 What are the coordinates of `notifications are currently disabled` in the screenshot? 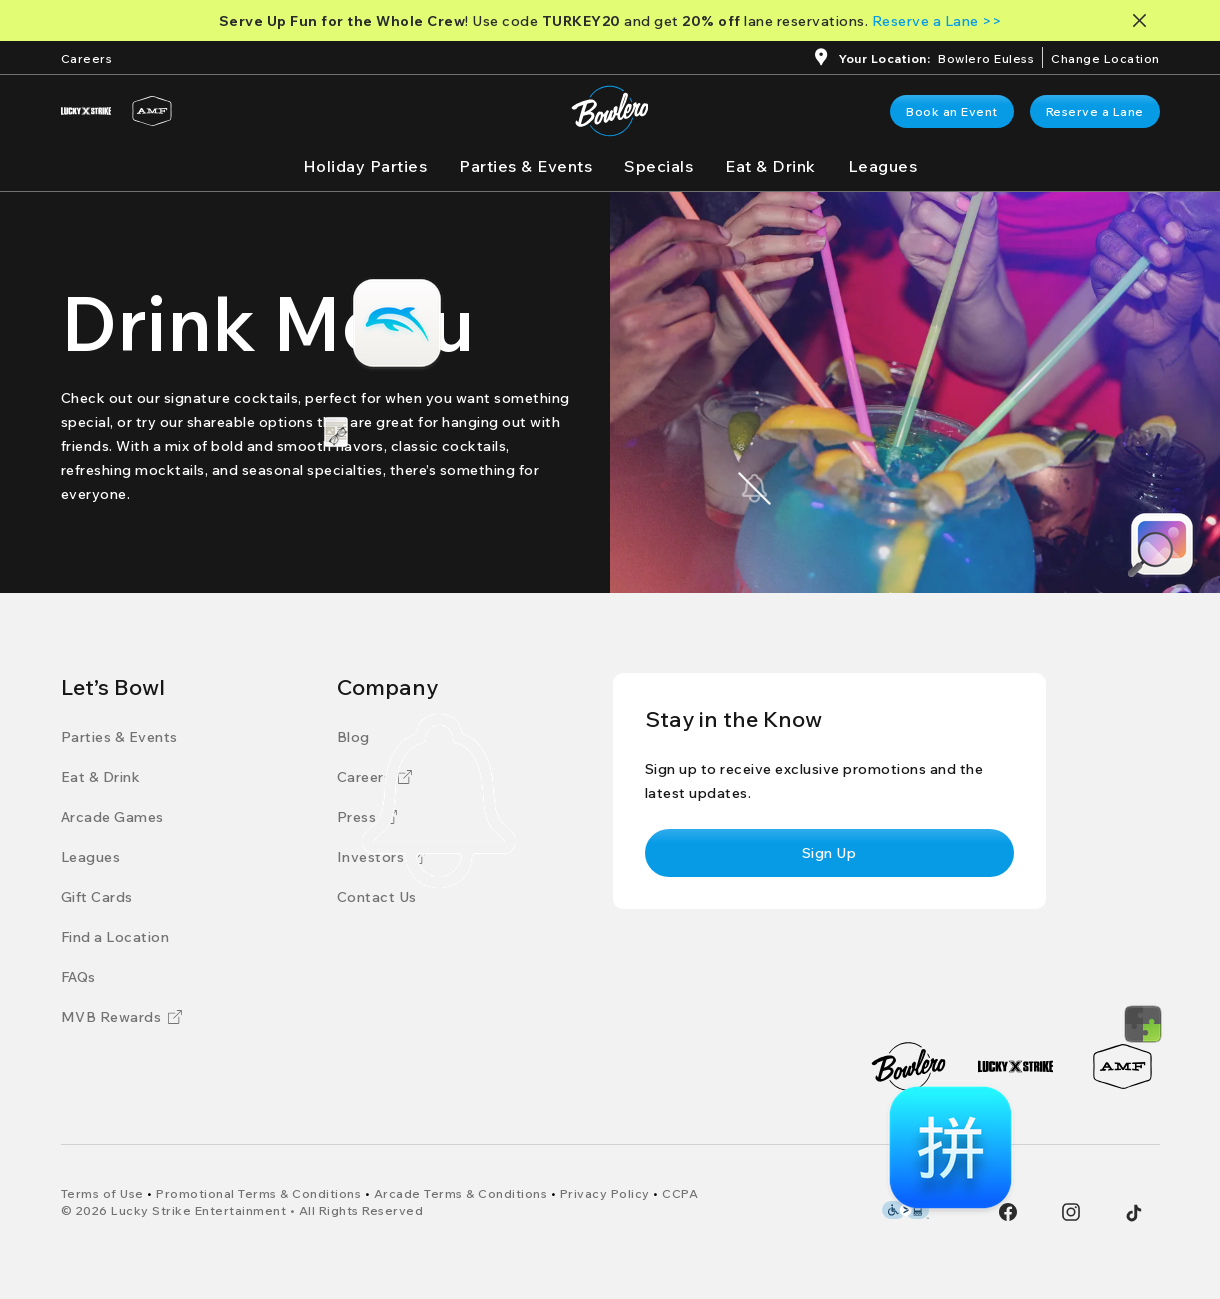 It's located at (439, 801).